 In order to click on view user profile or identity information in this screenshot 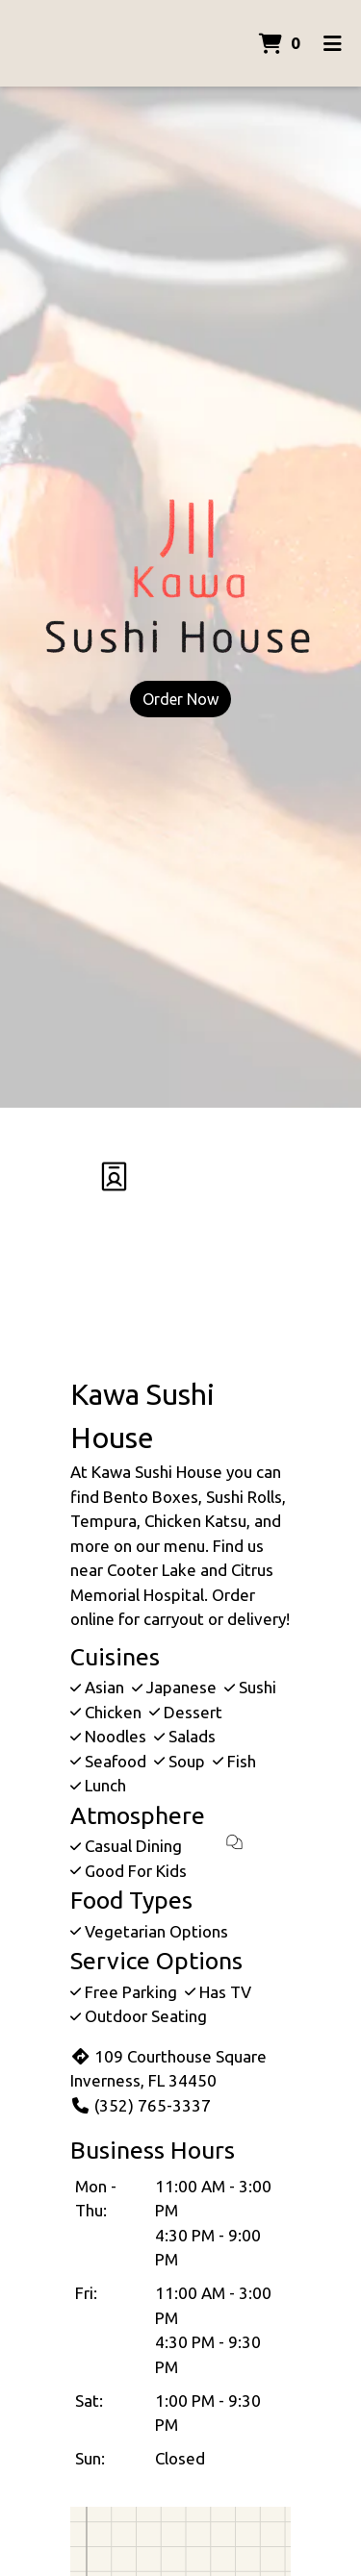, I will do `click(114, 1176)`.